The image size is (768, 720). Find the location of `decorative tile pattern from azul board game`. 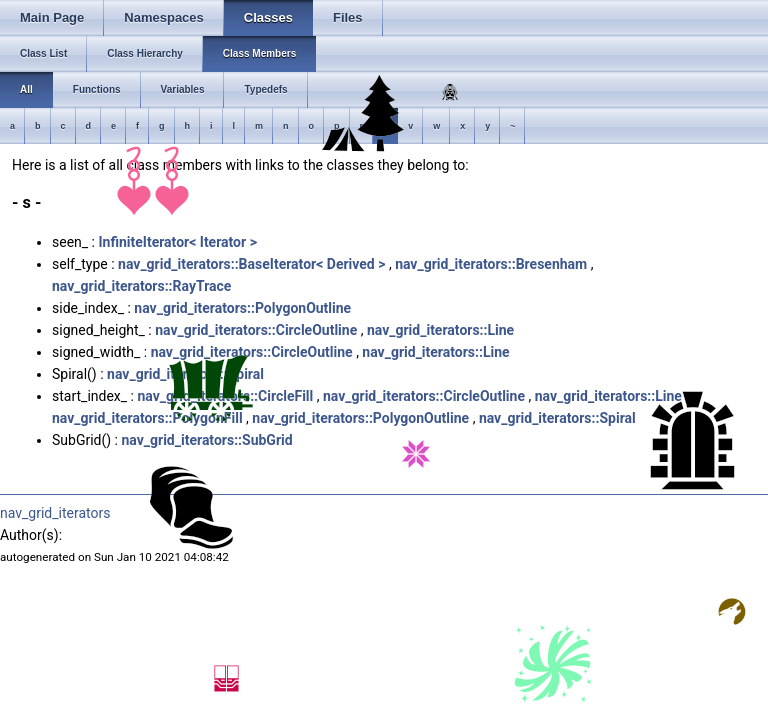

decorative tile pattern from azul board game is located at coordinates (416, 454).